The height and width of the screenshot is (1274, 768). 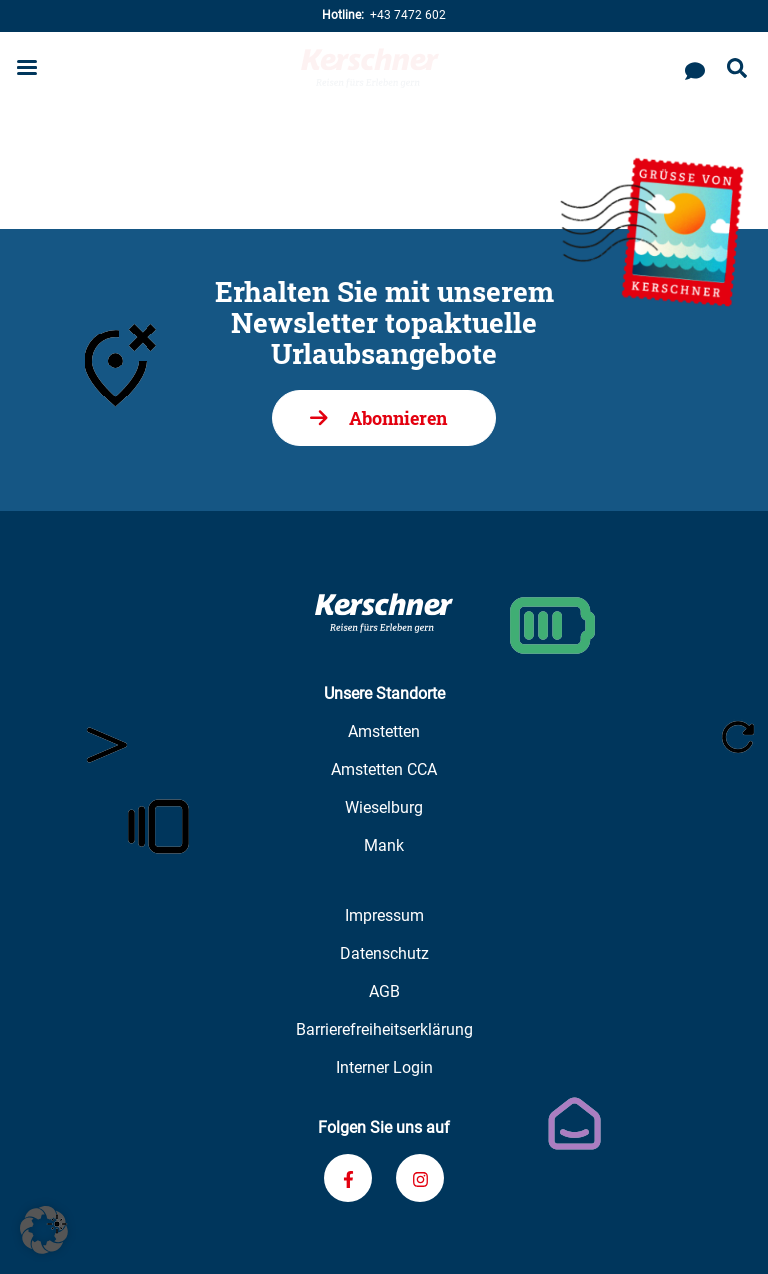 What do you see at coordinates (107, 745) in the screenshot?
I see `navigate to the next item or page` at bounding box center [107, 745].